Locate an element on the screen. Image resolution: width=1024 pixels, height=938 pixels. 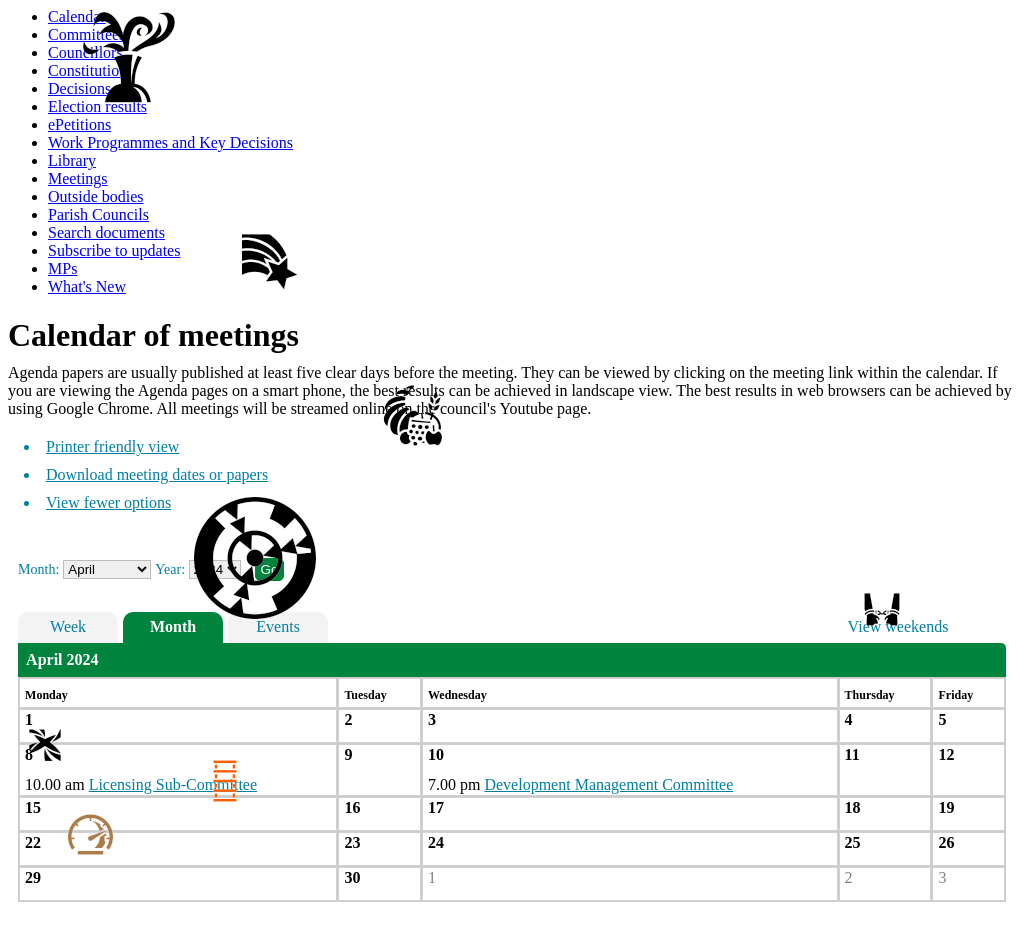
indicates a restricted or locked account status is located at coordinates (882, 611).